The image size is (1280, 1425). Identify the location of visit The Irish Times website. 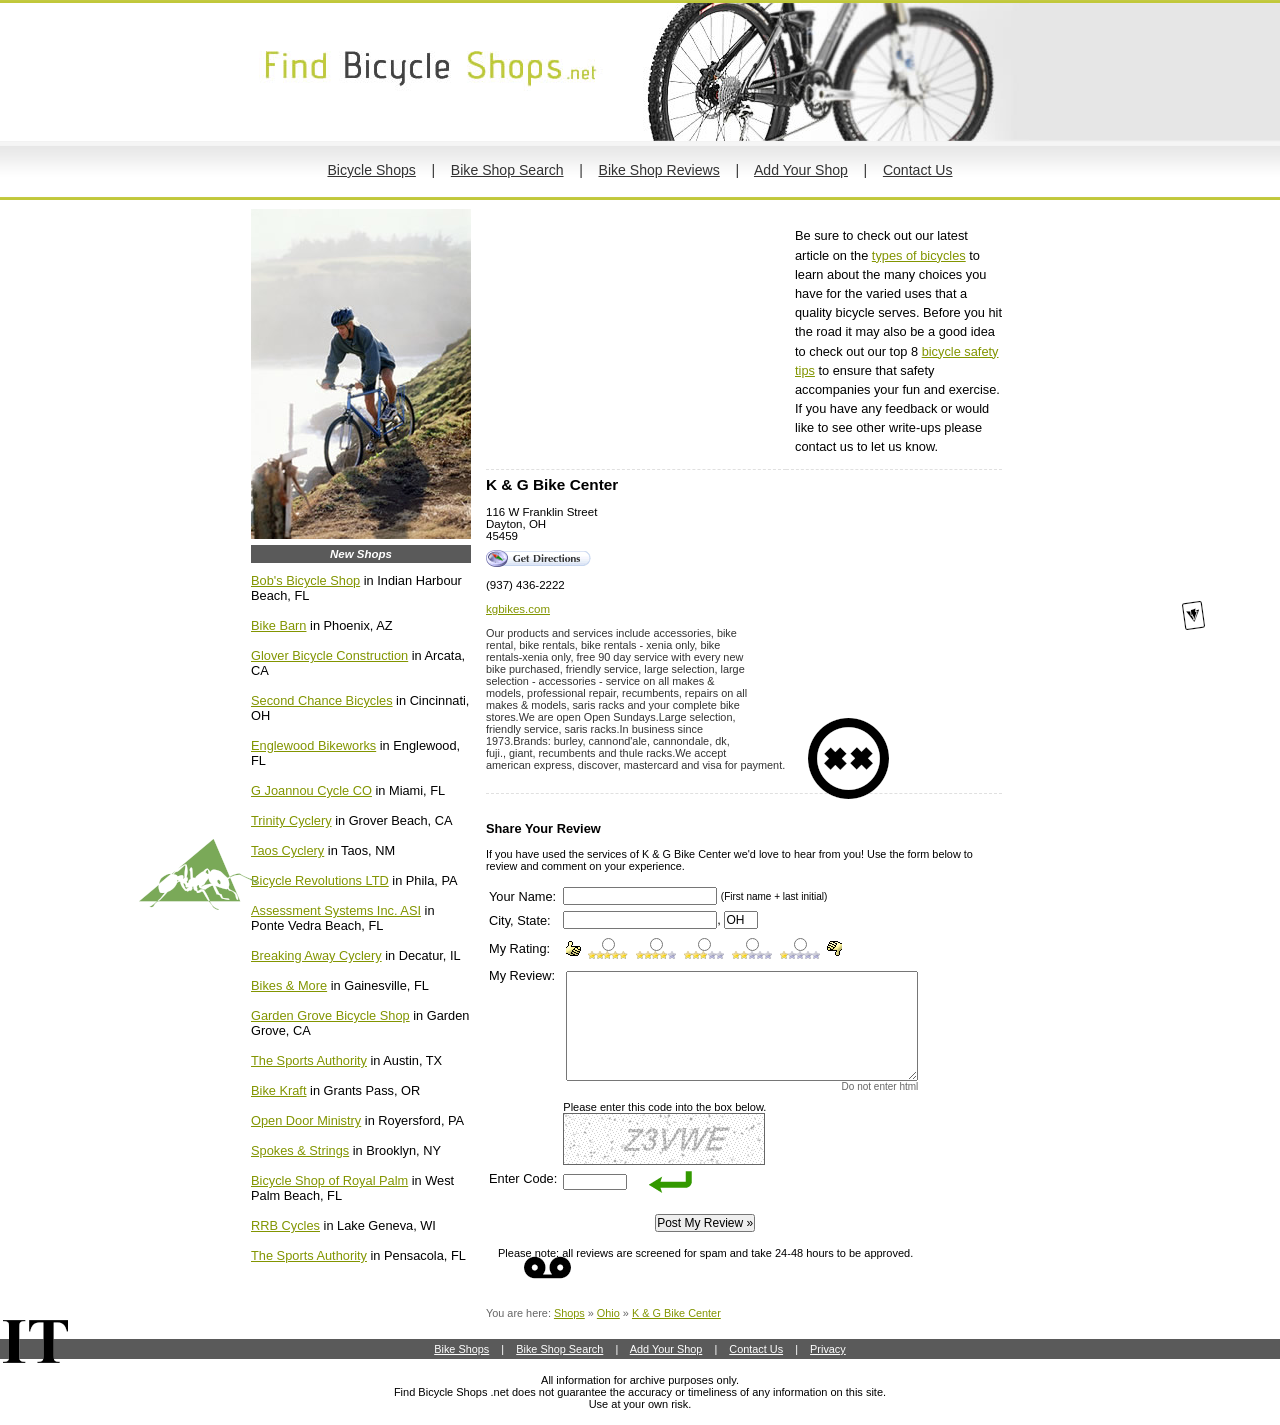
(35, 1341).